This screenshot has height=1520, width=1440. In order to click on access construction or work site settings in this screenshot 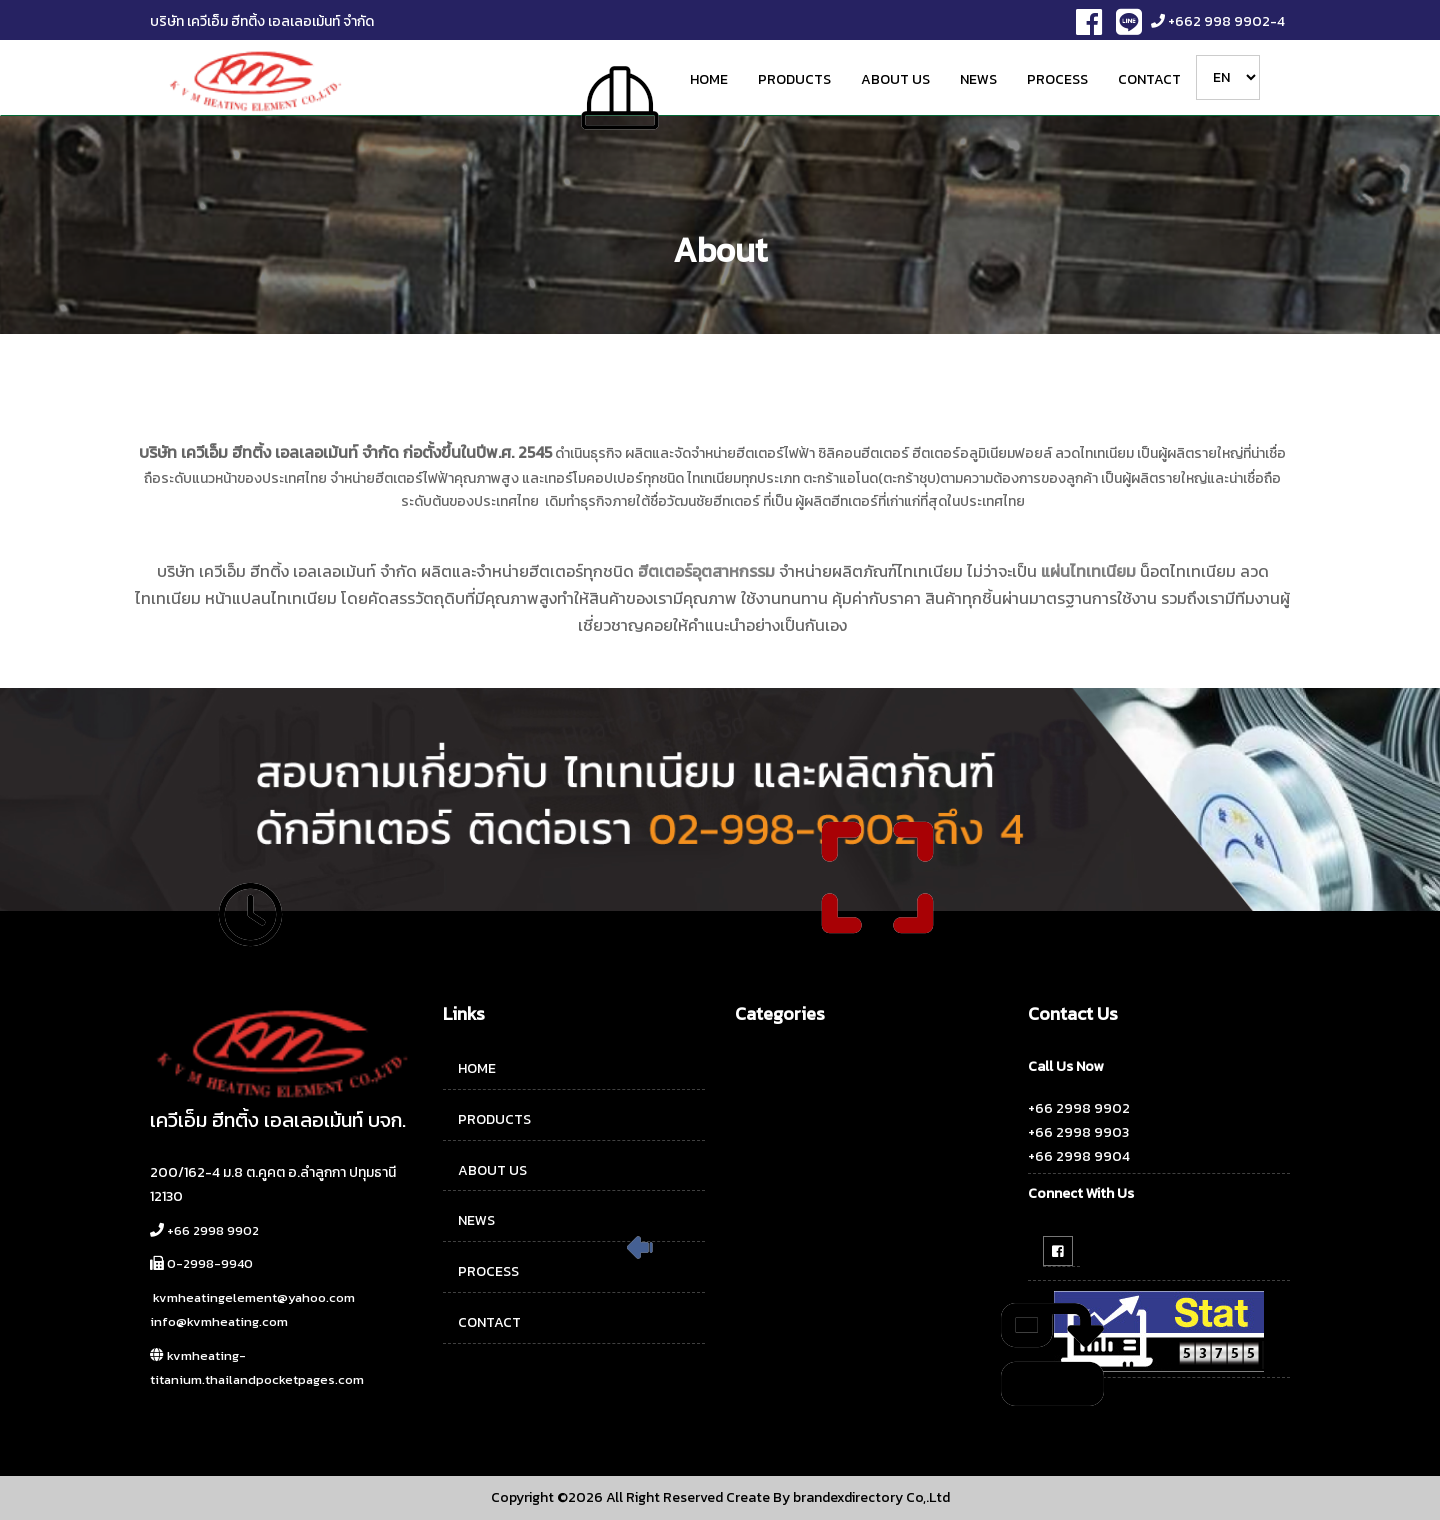, I will do `click(620, 102)`.